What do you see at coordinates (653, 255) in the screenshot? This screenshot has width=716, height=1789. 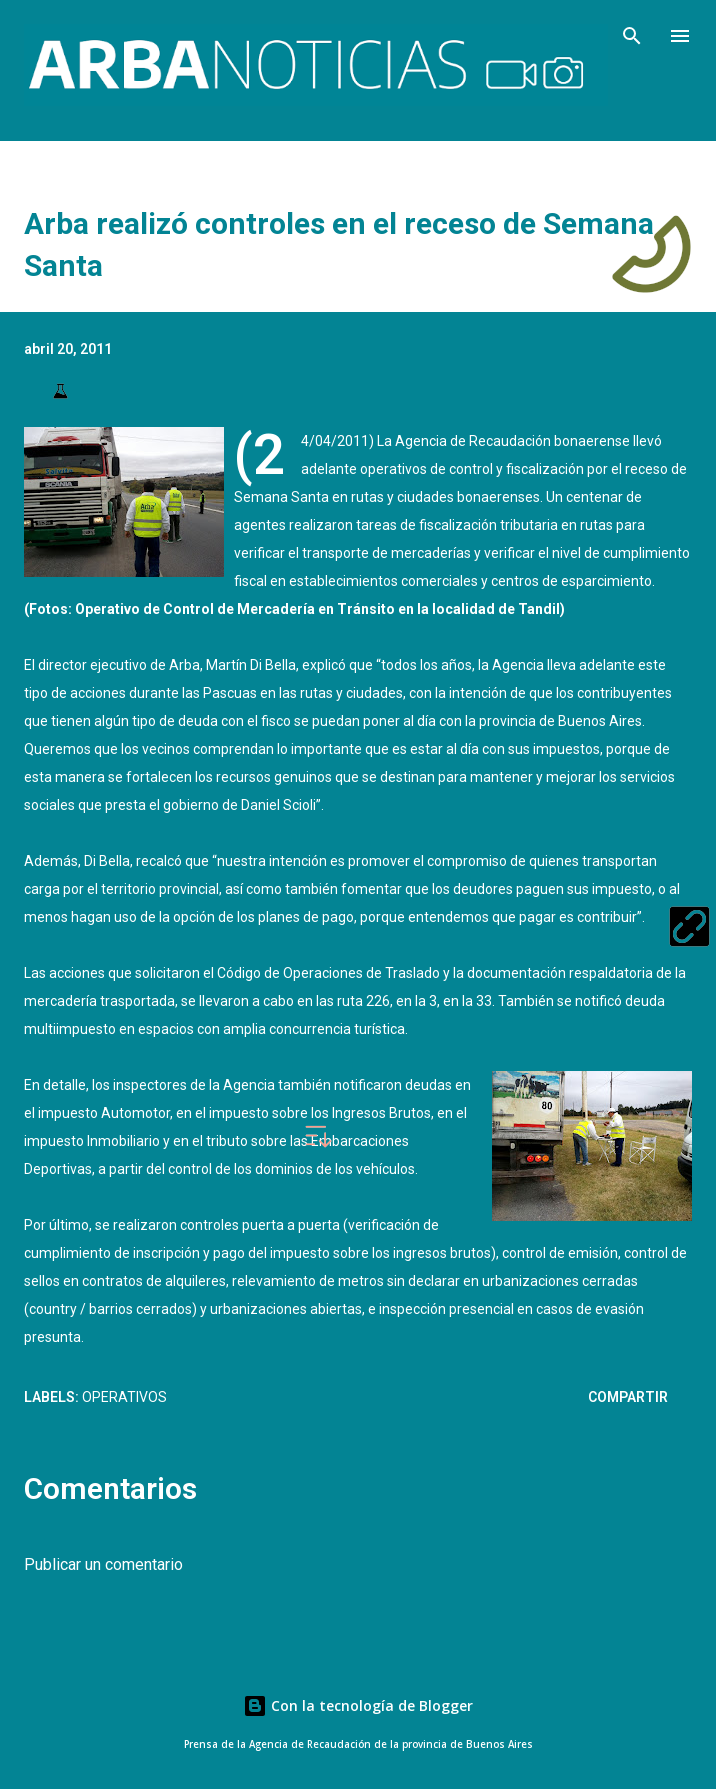 I see `select melon or cantaloupe fruit` at bounding box center [653, 255].